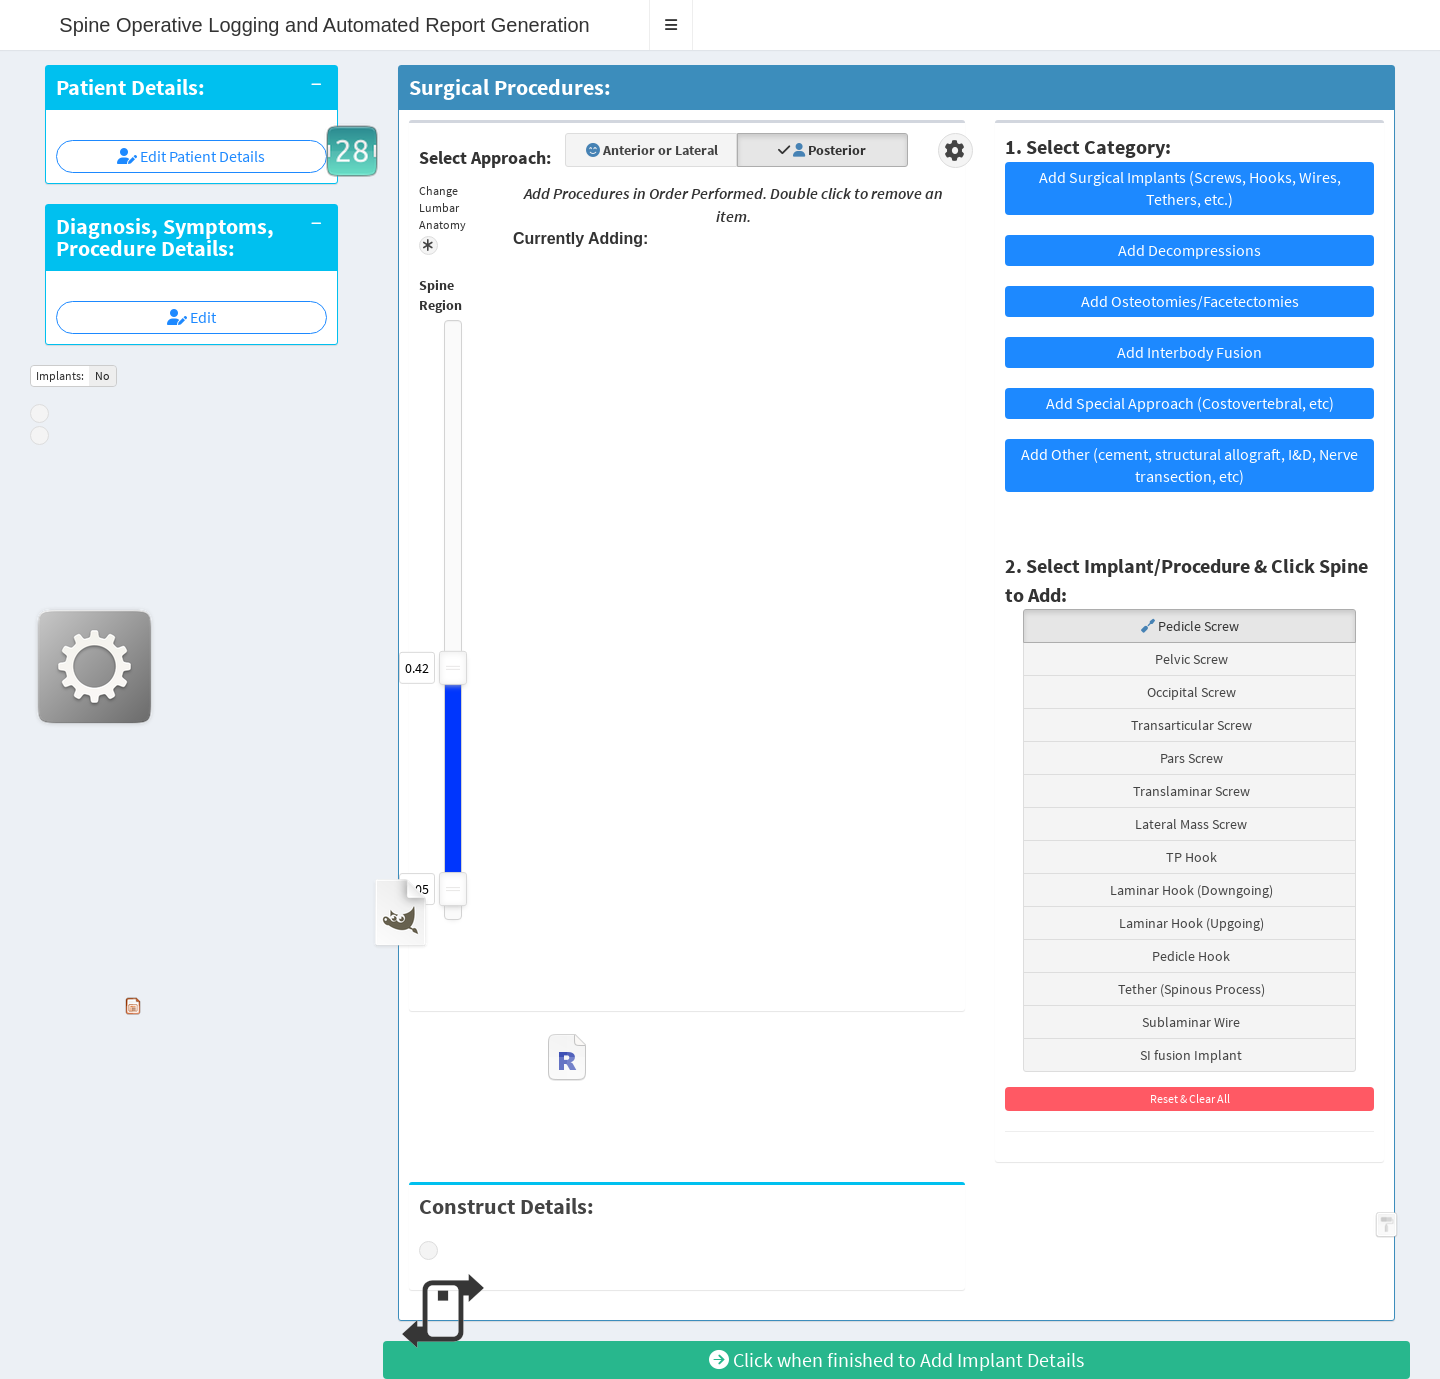 The height and width of the screenshot is (1379, 1440). I want to click on open the calendar app, so click(352, 151).